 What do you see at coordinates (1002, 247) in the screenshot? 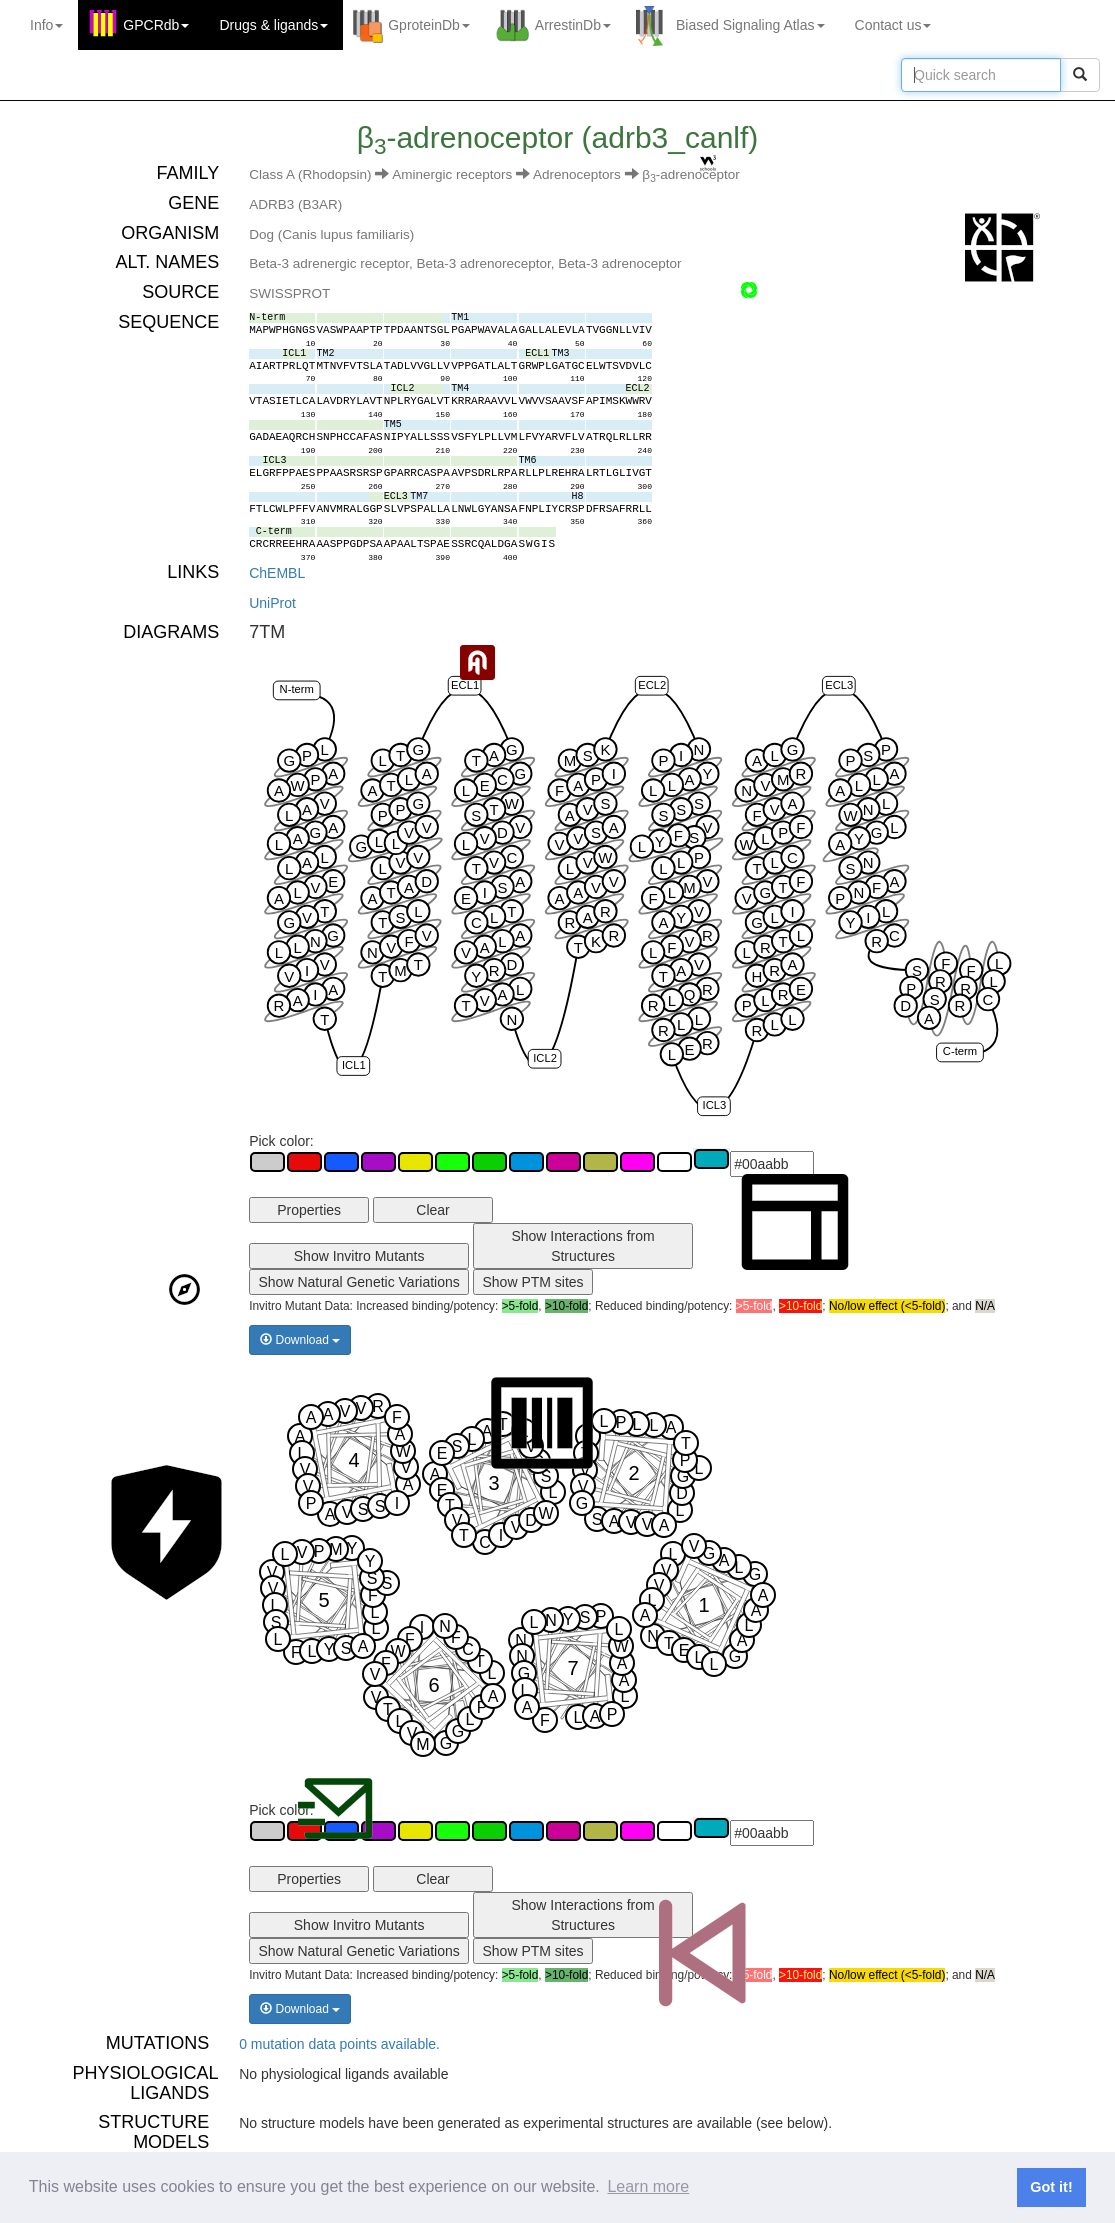
I see `open the geocaching app` at bounding box center [1002, 247].